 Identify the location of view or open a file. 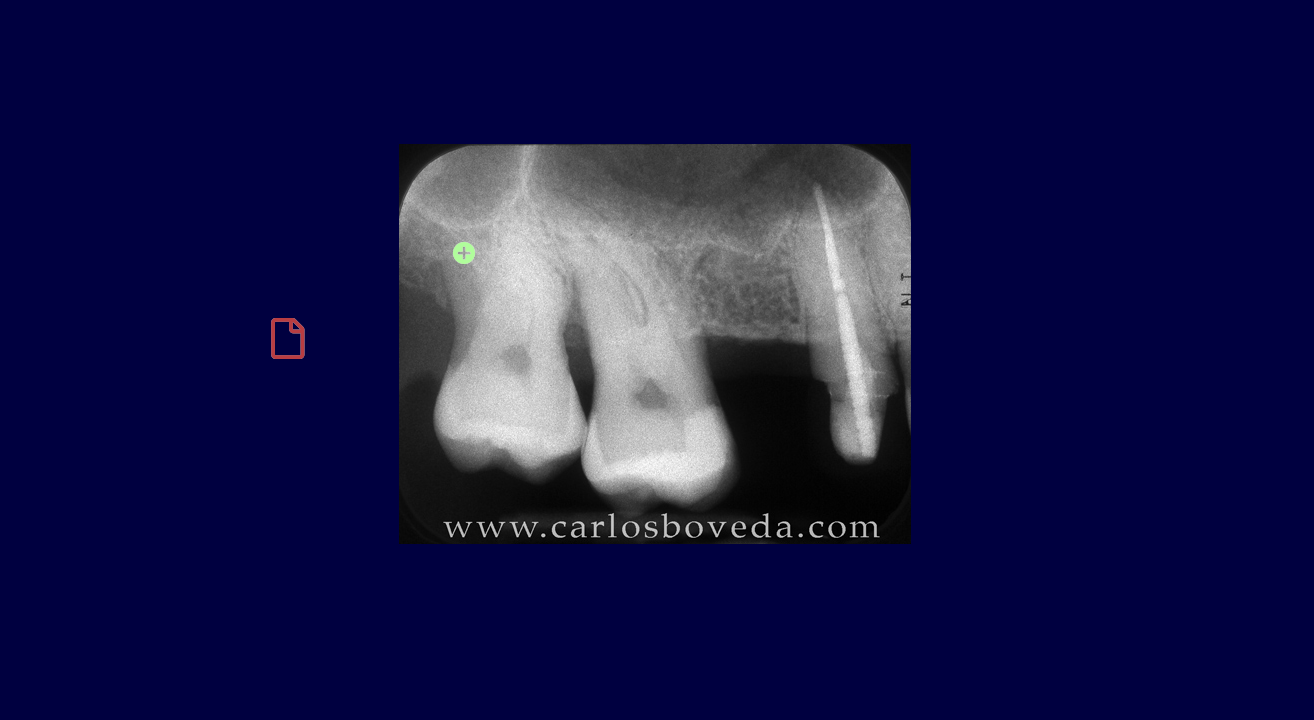
(286, 338).